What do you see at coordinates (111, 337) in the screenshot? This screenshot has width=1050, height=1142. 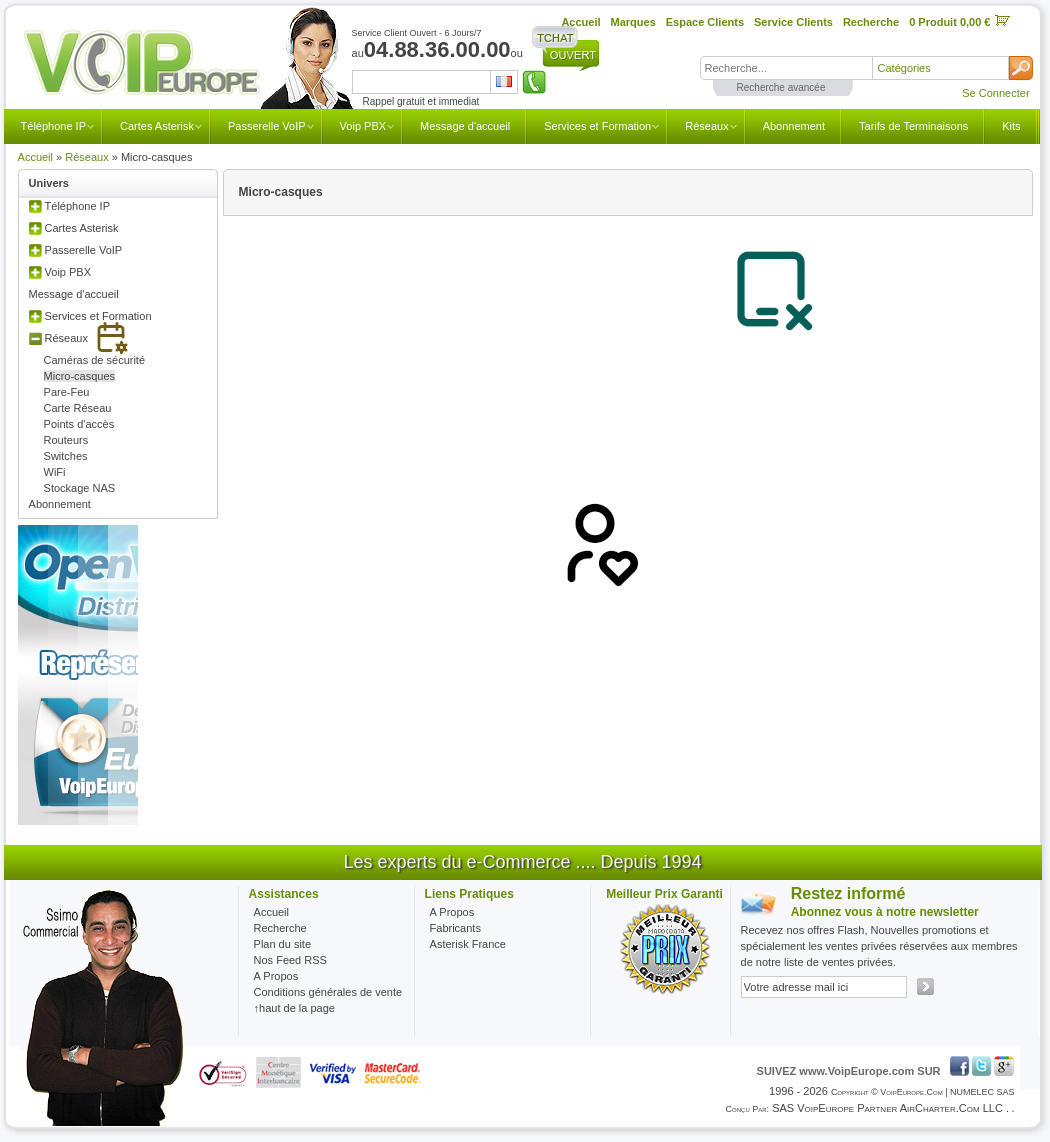 I see `access calendar settings` at bounding box center [111, 337].